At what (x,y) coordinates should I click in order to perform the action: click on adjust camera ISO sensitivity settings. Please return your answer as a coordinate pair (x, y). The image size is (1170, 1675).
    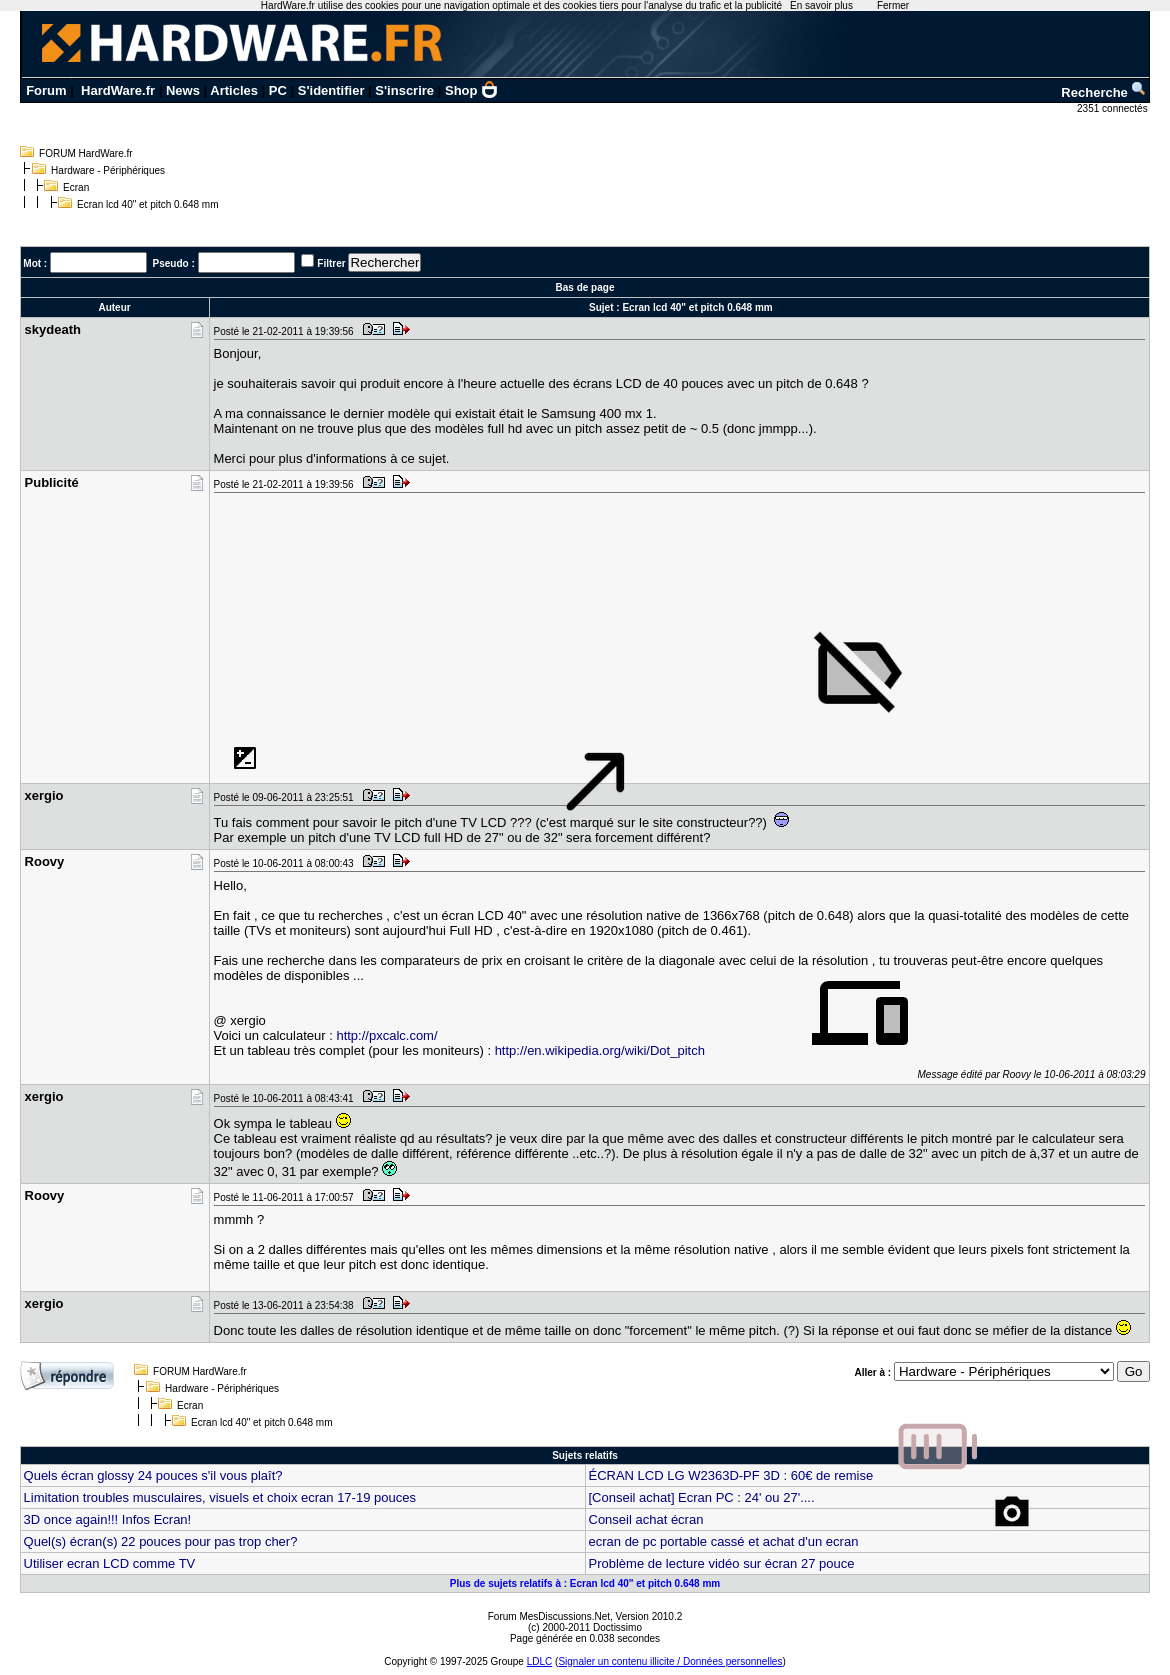
    Looking at the image, I should click on (245, 758).